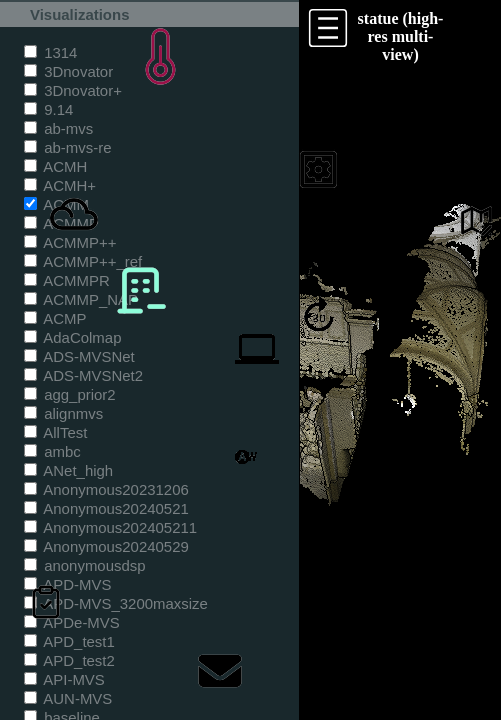 The image size is (501, 720). I want to click on skip forward 30 seconds, so click(319, 315).